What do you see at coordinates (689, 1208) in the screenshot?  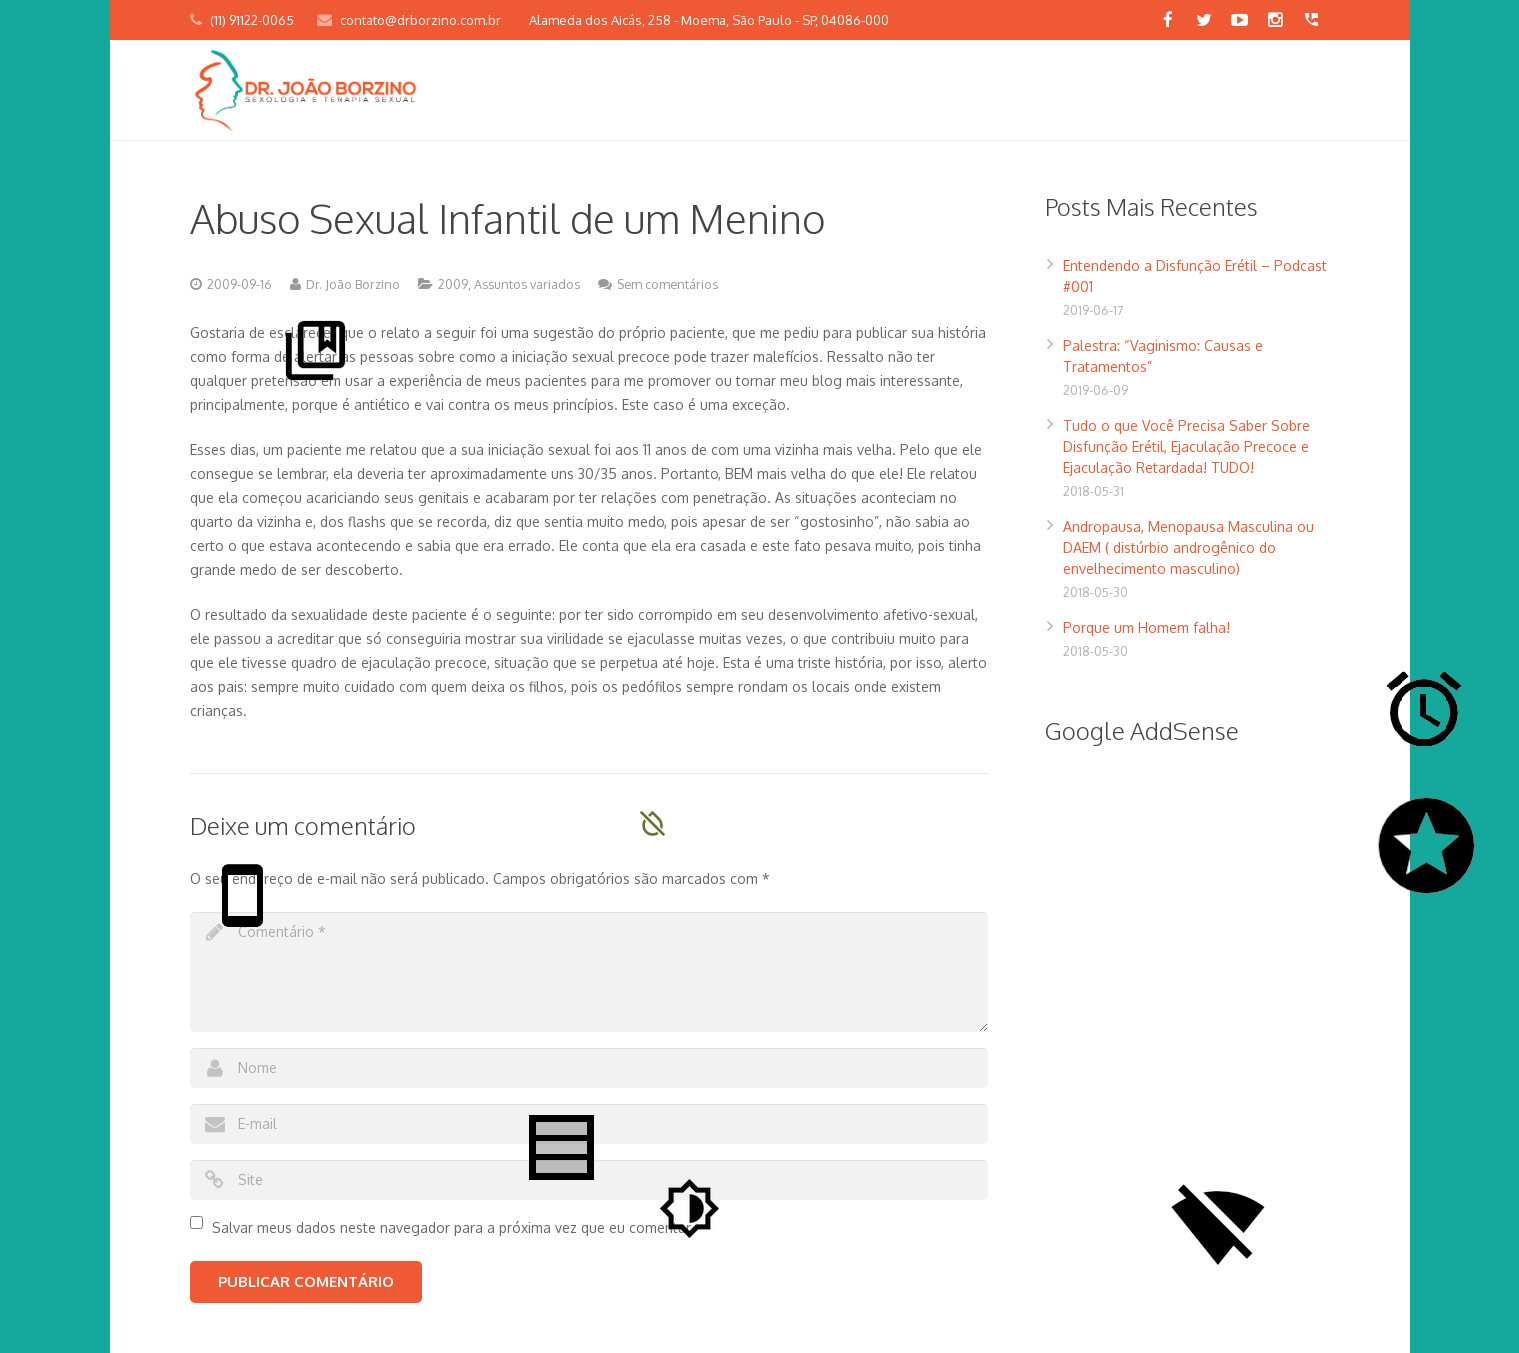 I see `adjust screen brightness settings` at bounding box center [689, 1208].